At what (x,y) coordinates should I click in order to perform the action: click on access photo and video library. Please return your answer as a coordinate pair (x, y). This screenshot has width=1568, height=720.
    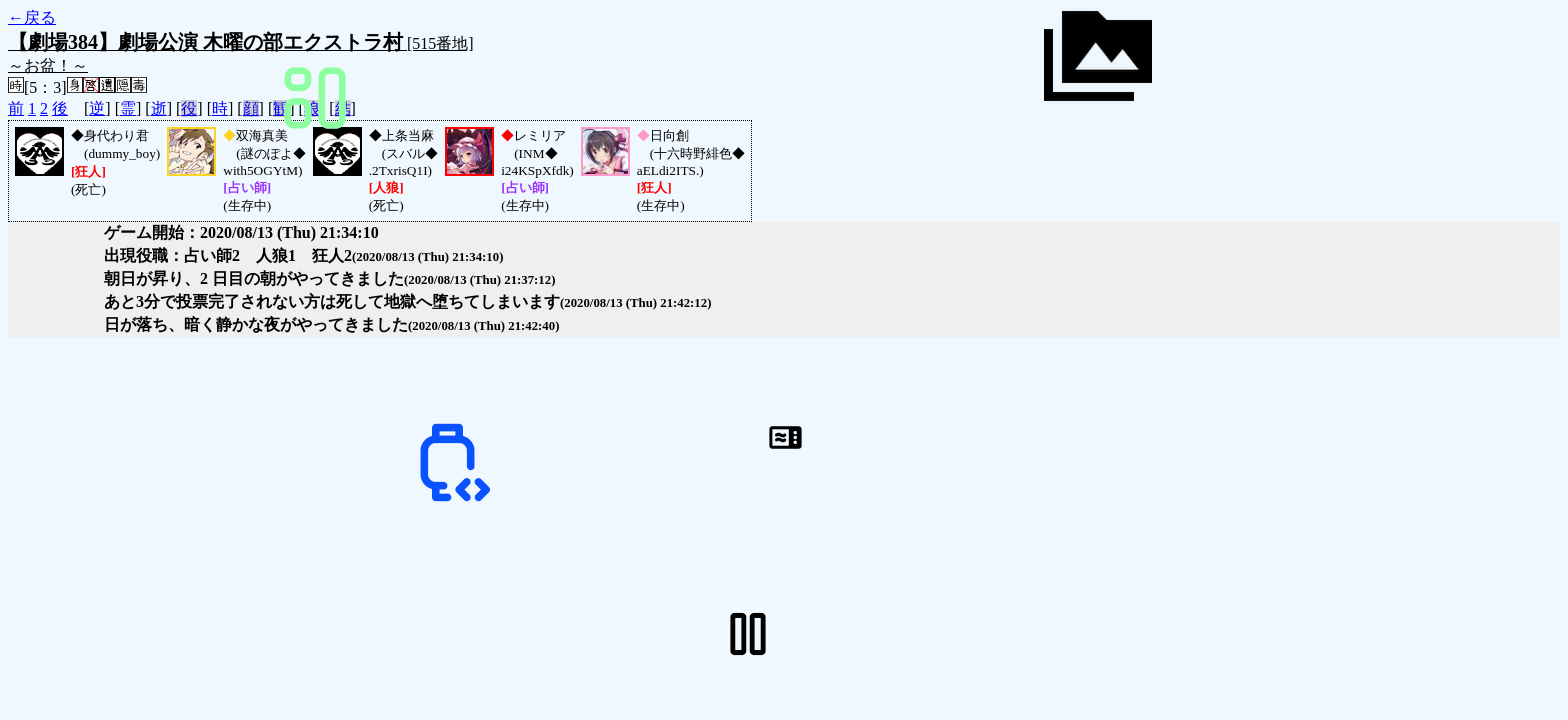
    Looking at the image, I should click on (1098, 56).